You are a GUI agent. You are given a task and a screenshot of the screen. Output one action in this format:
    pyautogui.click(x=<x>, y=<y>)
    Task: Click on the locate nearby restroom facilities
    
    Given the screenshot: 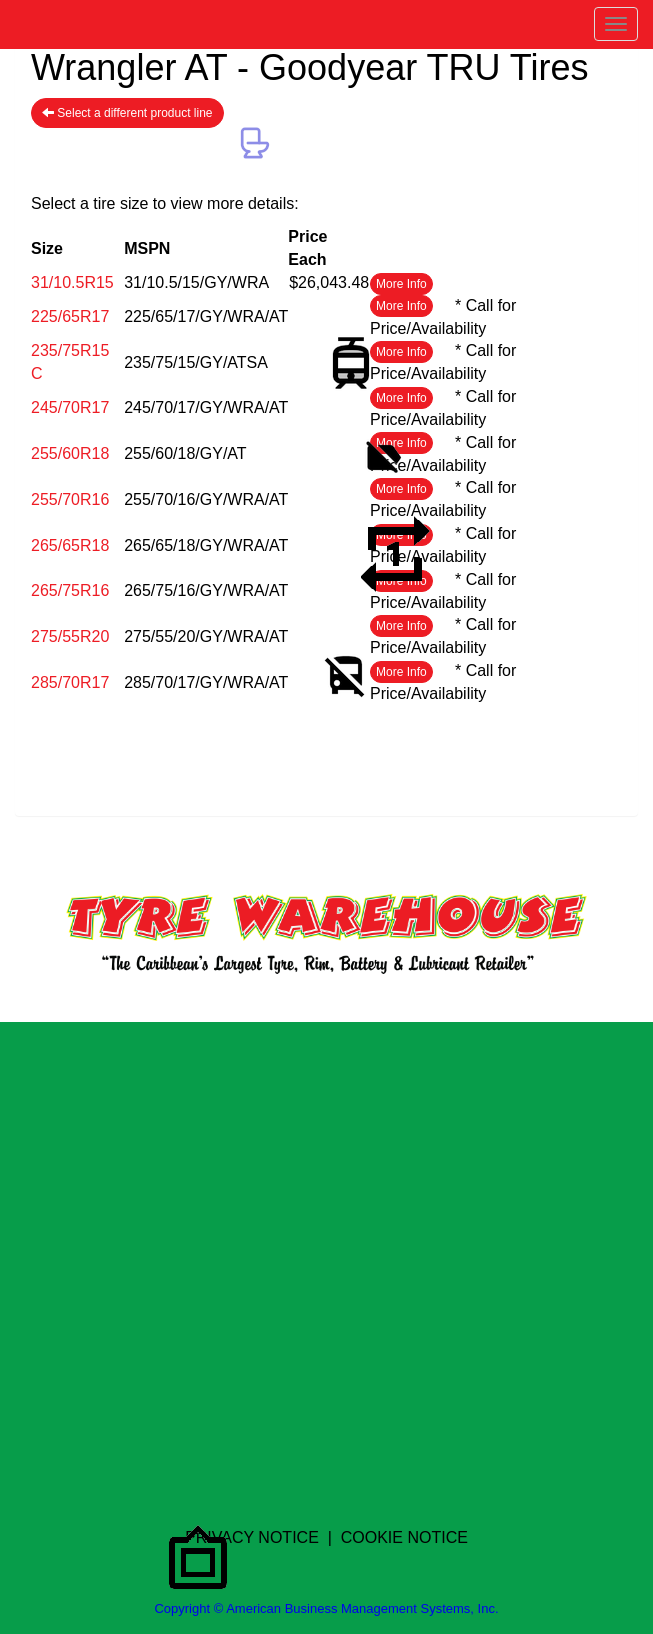 What is the action you would take?
    pyautogui.click(x=255, y=143)
    